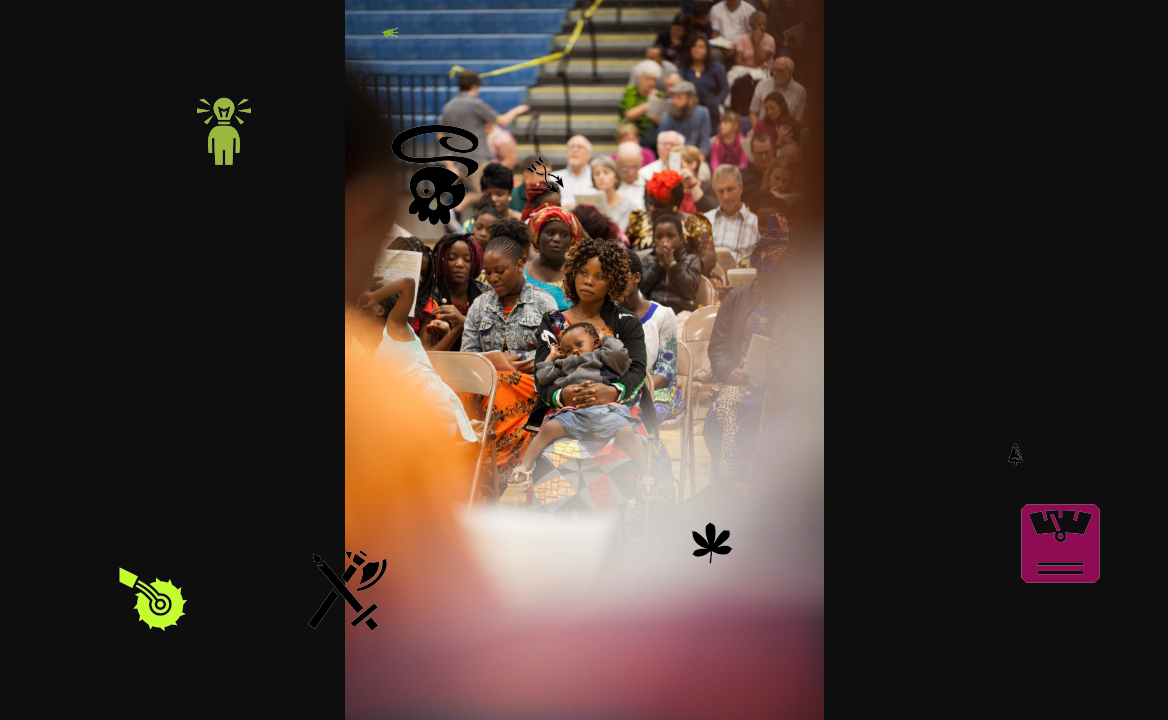  Describe the element at coordinates (224, 131) in the screenshot. I see `indicates smart or intelligent feature enabled` at that location.